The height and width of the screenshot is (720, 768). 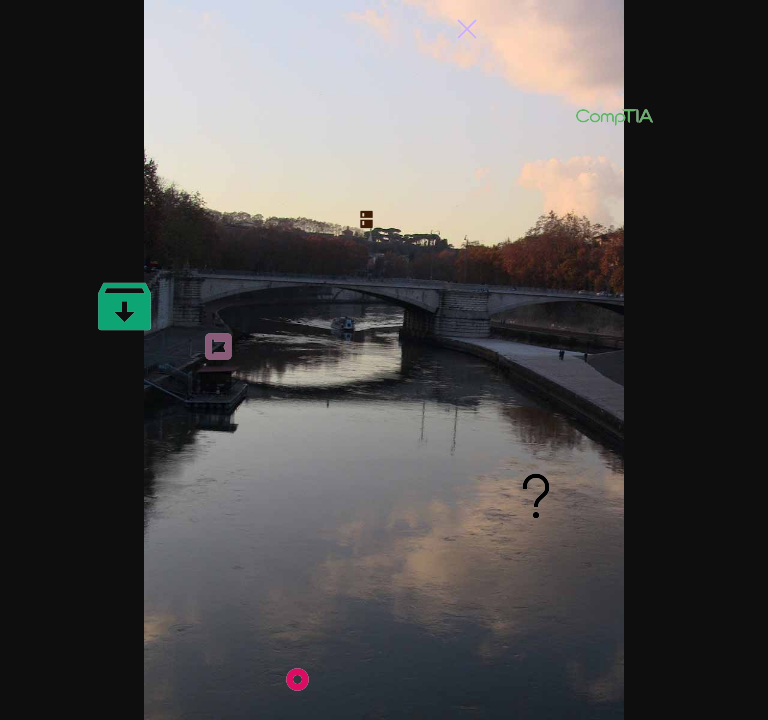 What do you see at coordinates (124, 306) in the screenshot?
I see `archive selected messages to inbox storage` at bounding box center [124, 306].